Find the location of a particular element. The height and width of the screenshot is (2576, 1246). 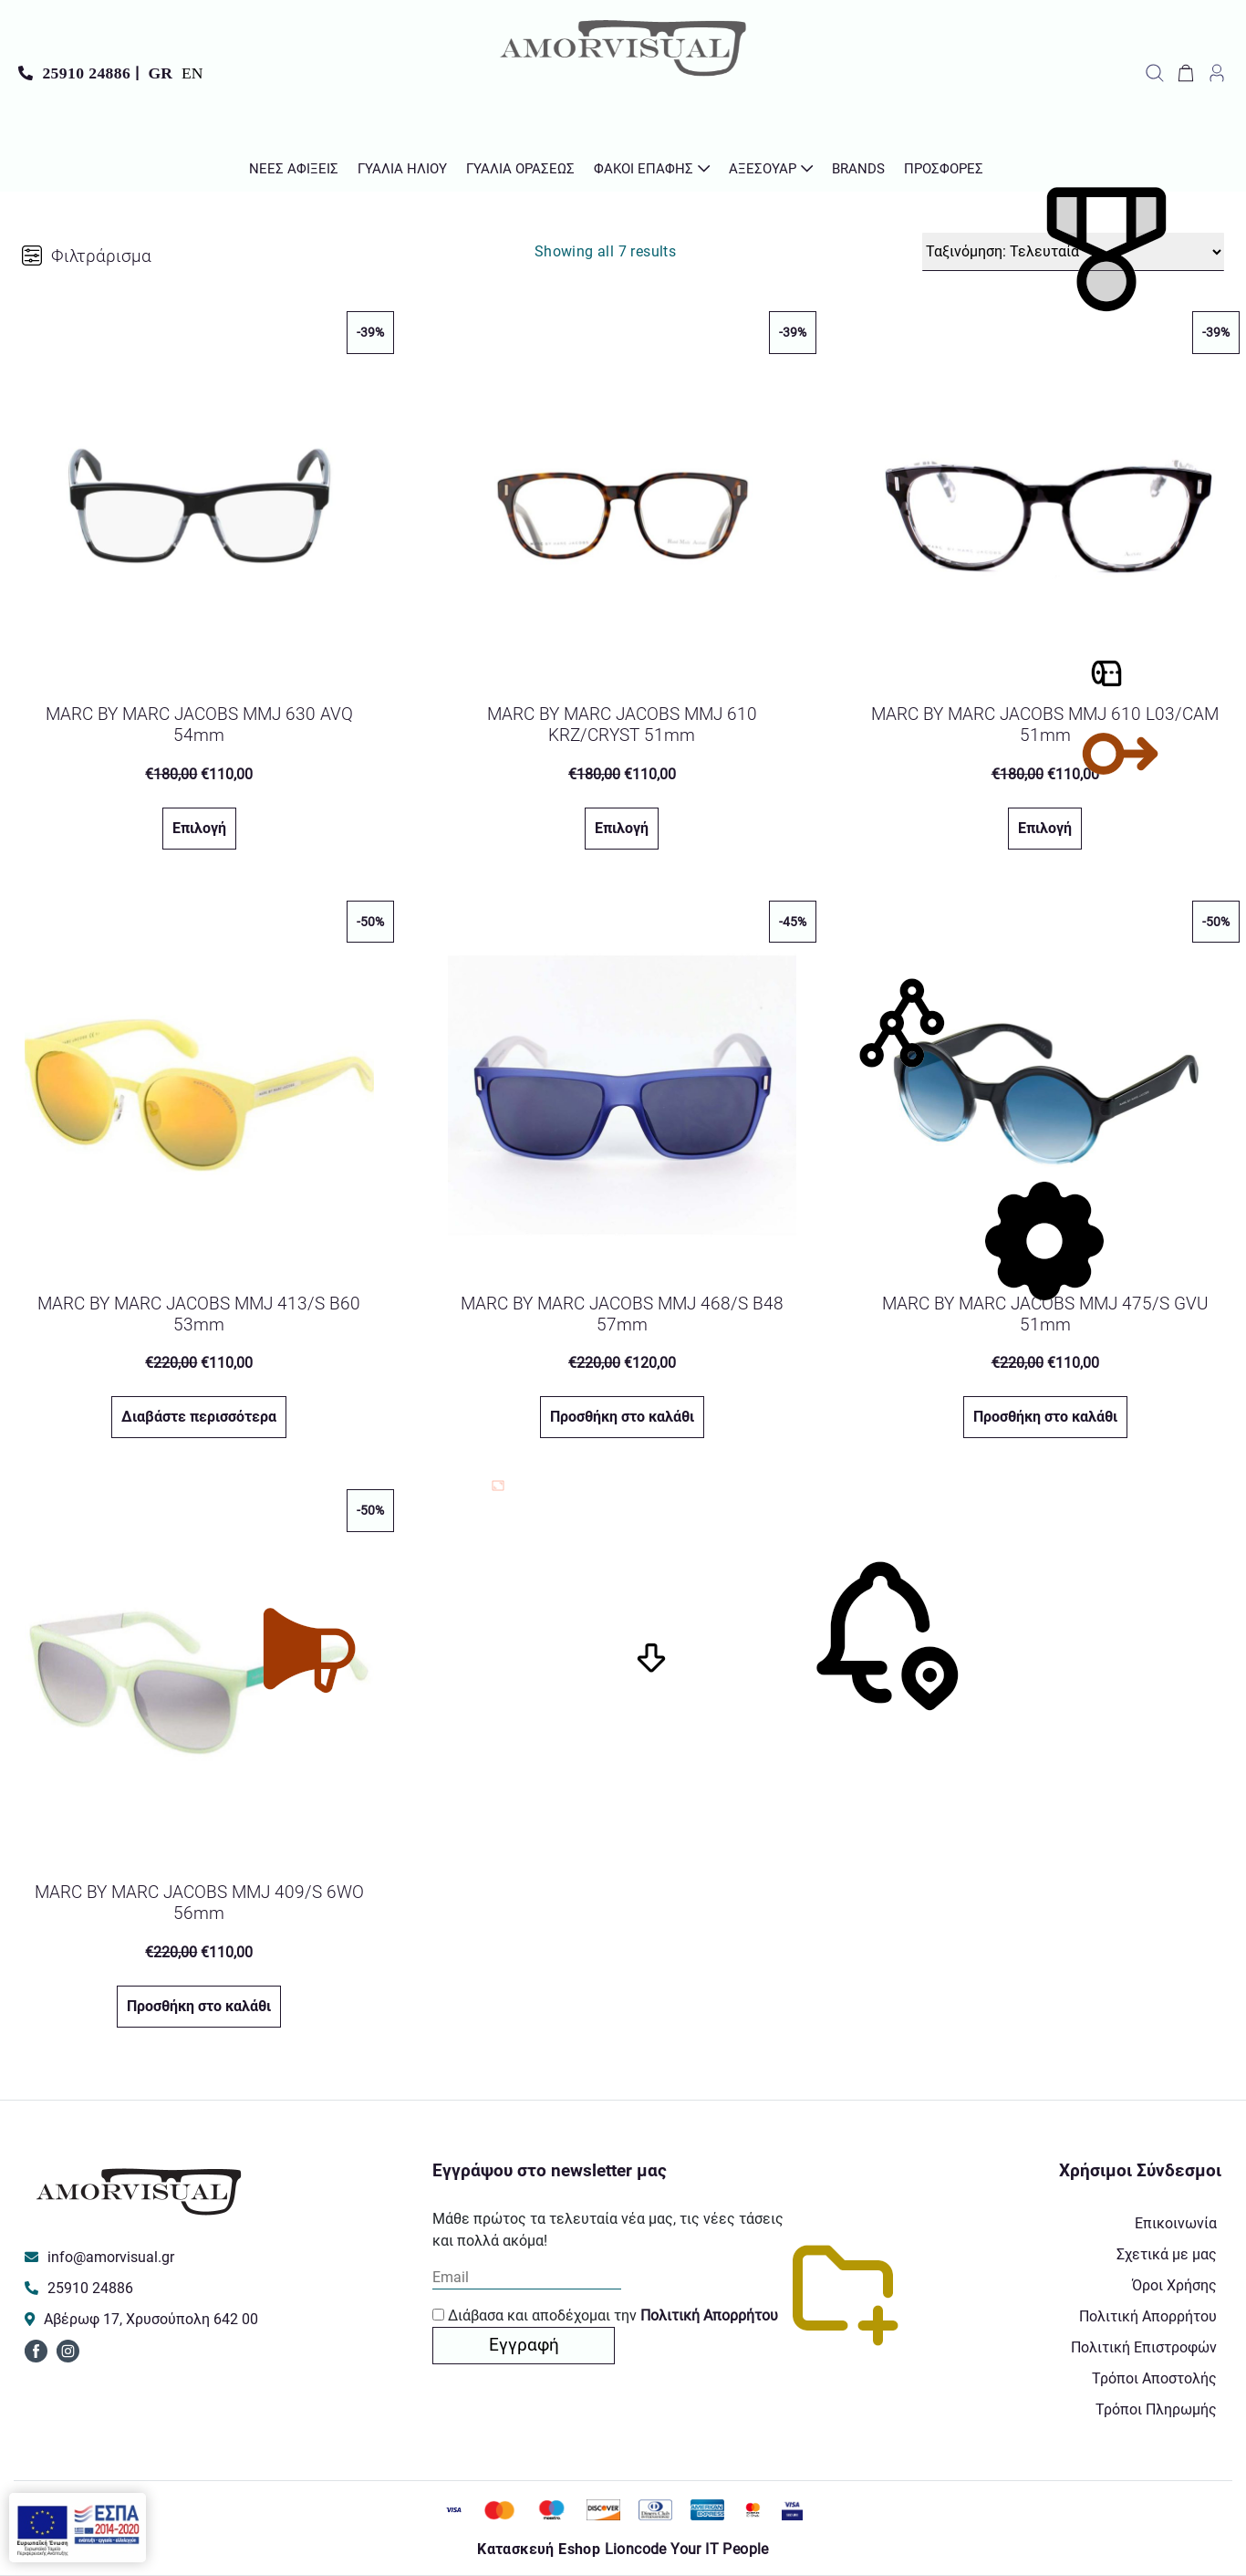

indicates restroom or bathroom location is located at coordinates (1106, 673).